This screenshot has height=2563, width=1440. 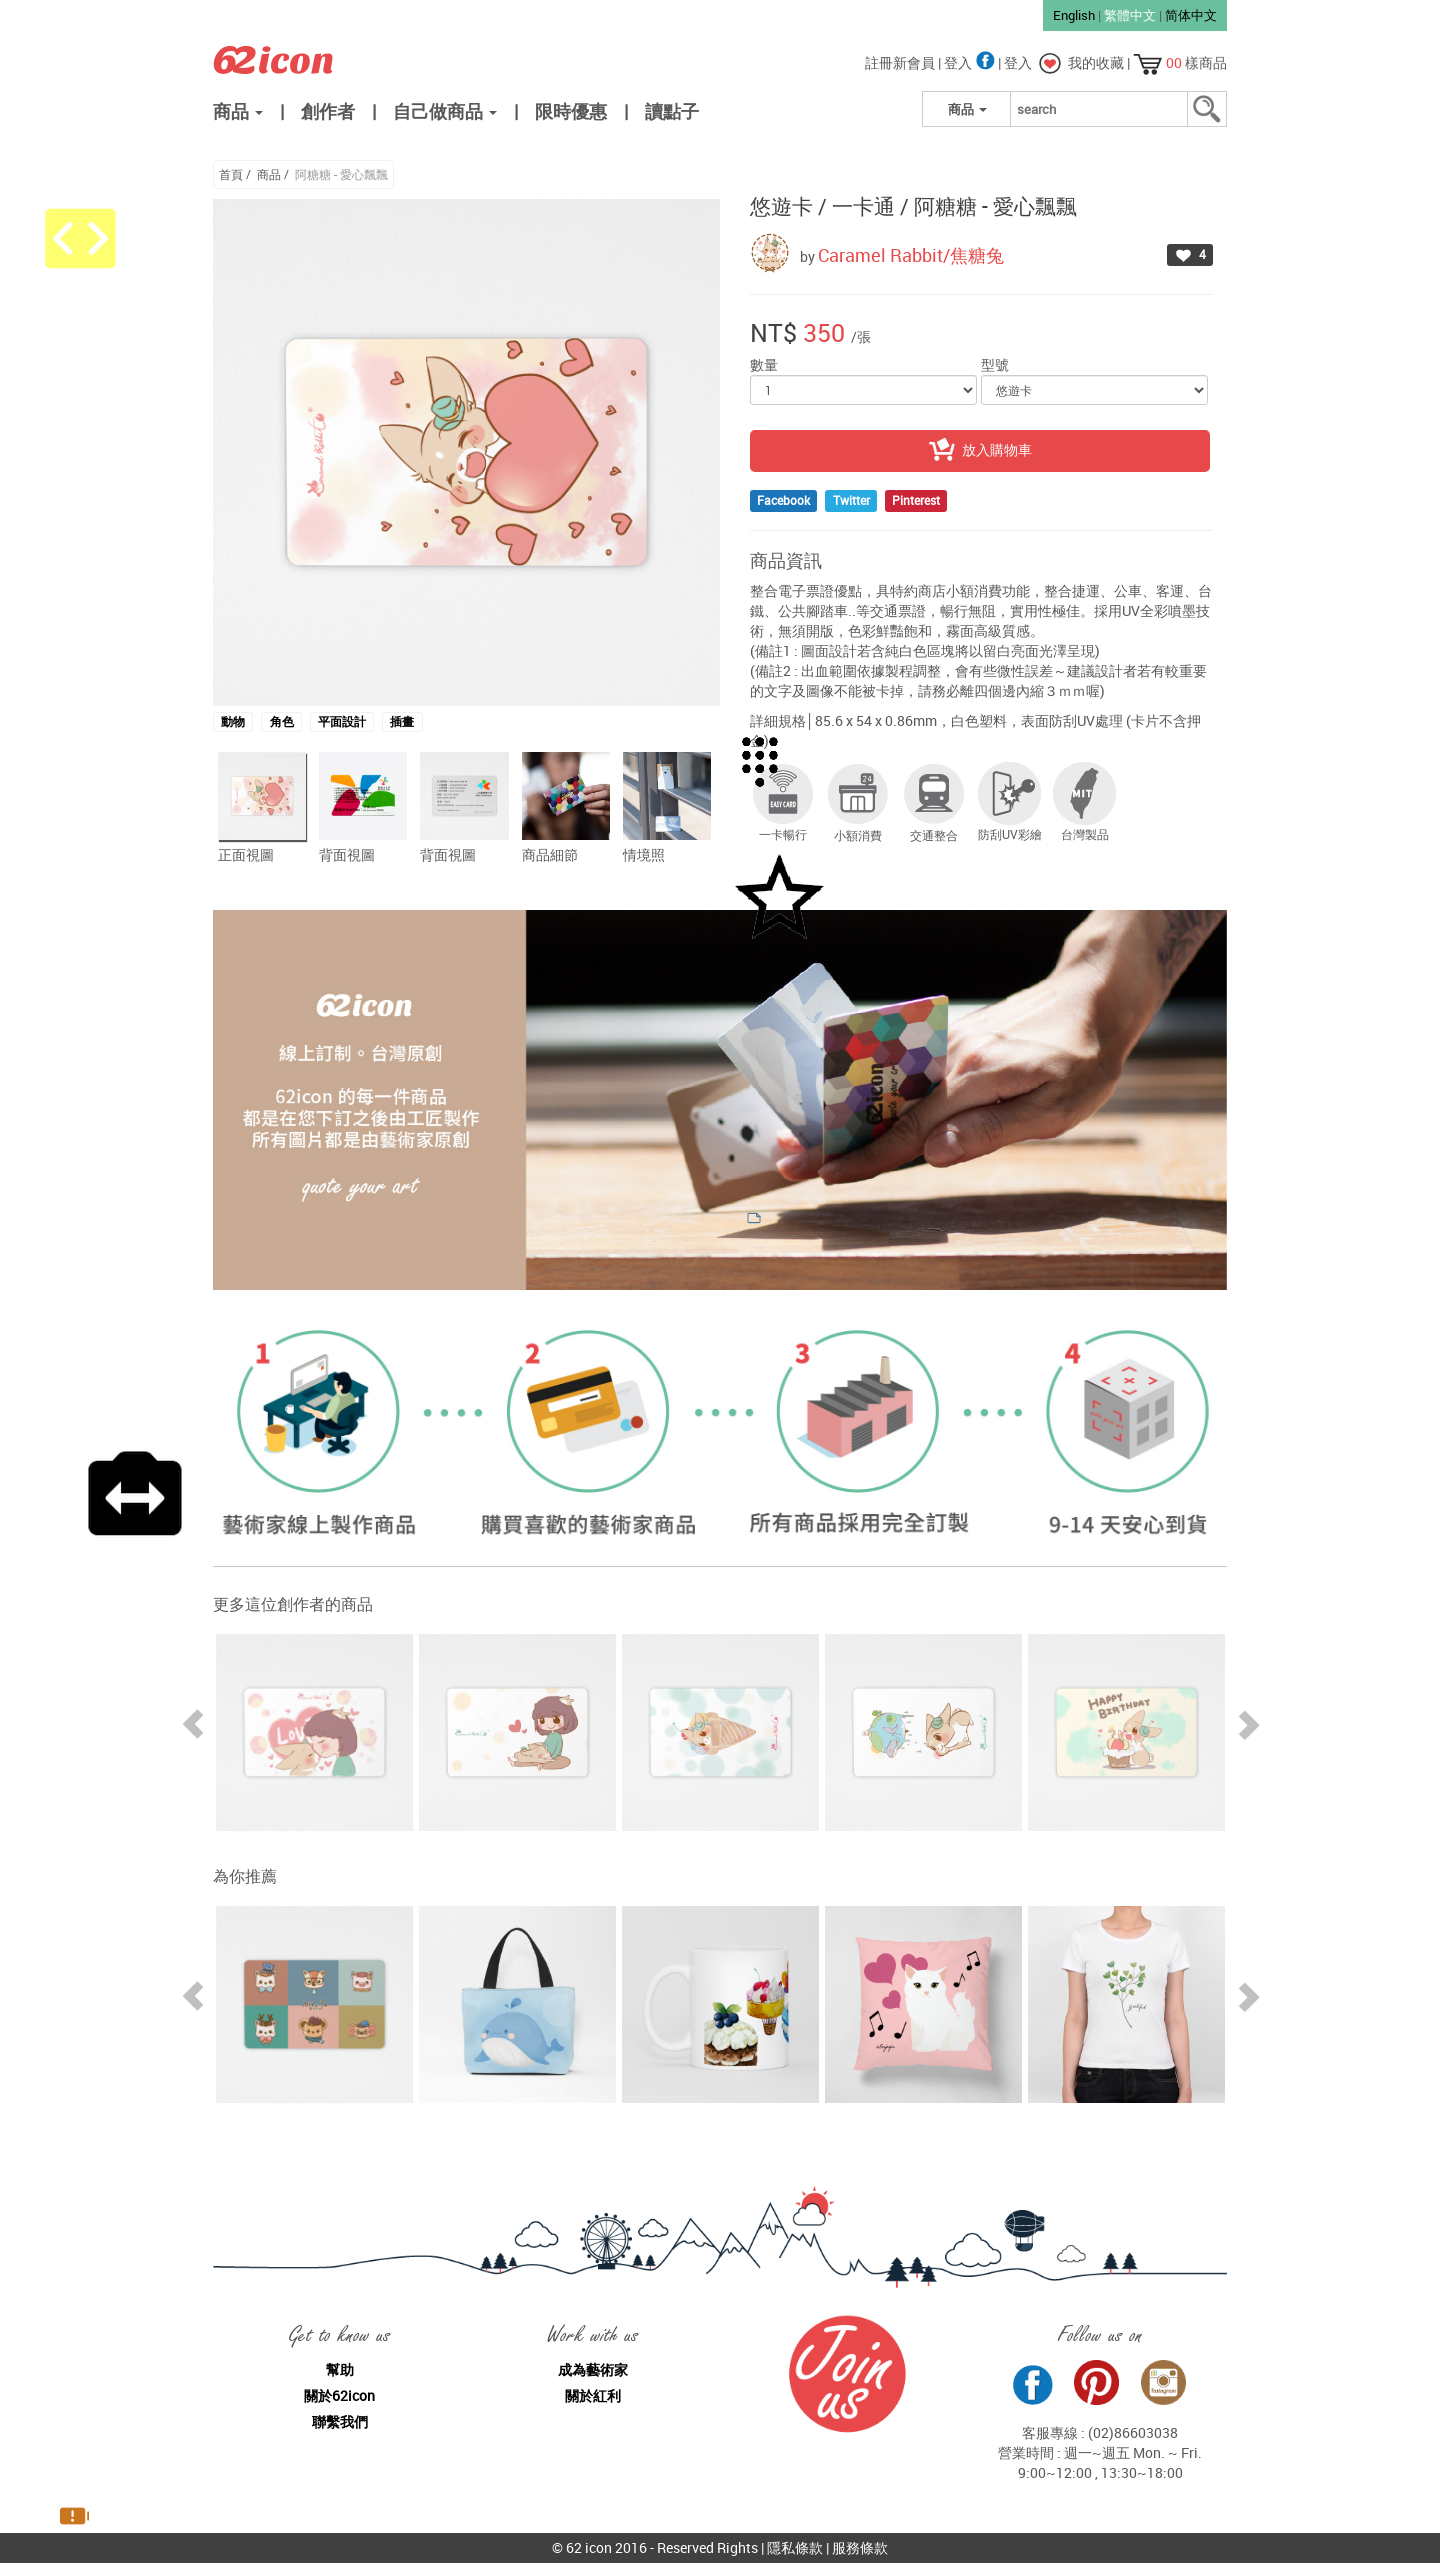 I want to click on view document in landscape orientation, so click(x=754, y=1218).